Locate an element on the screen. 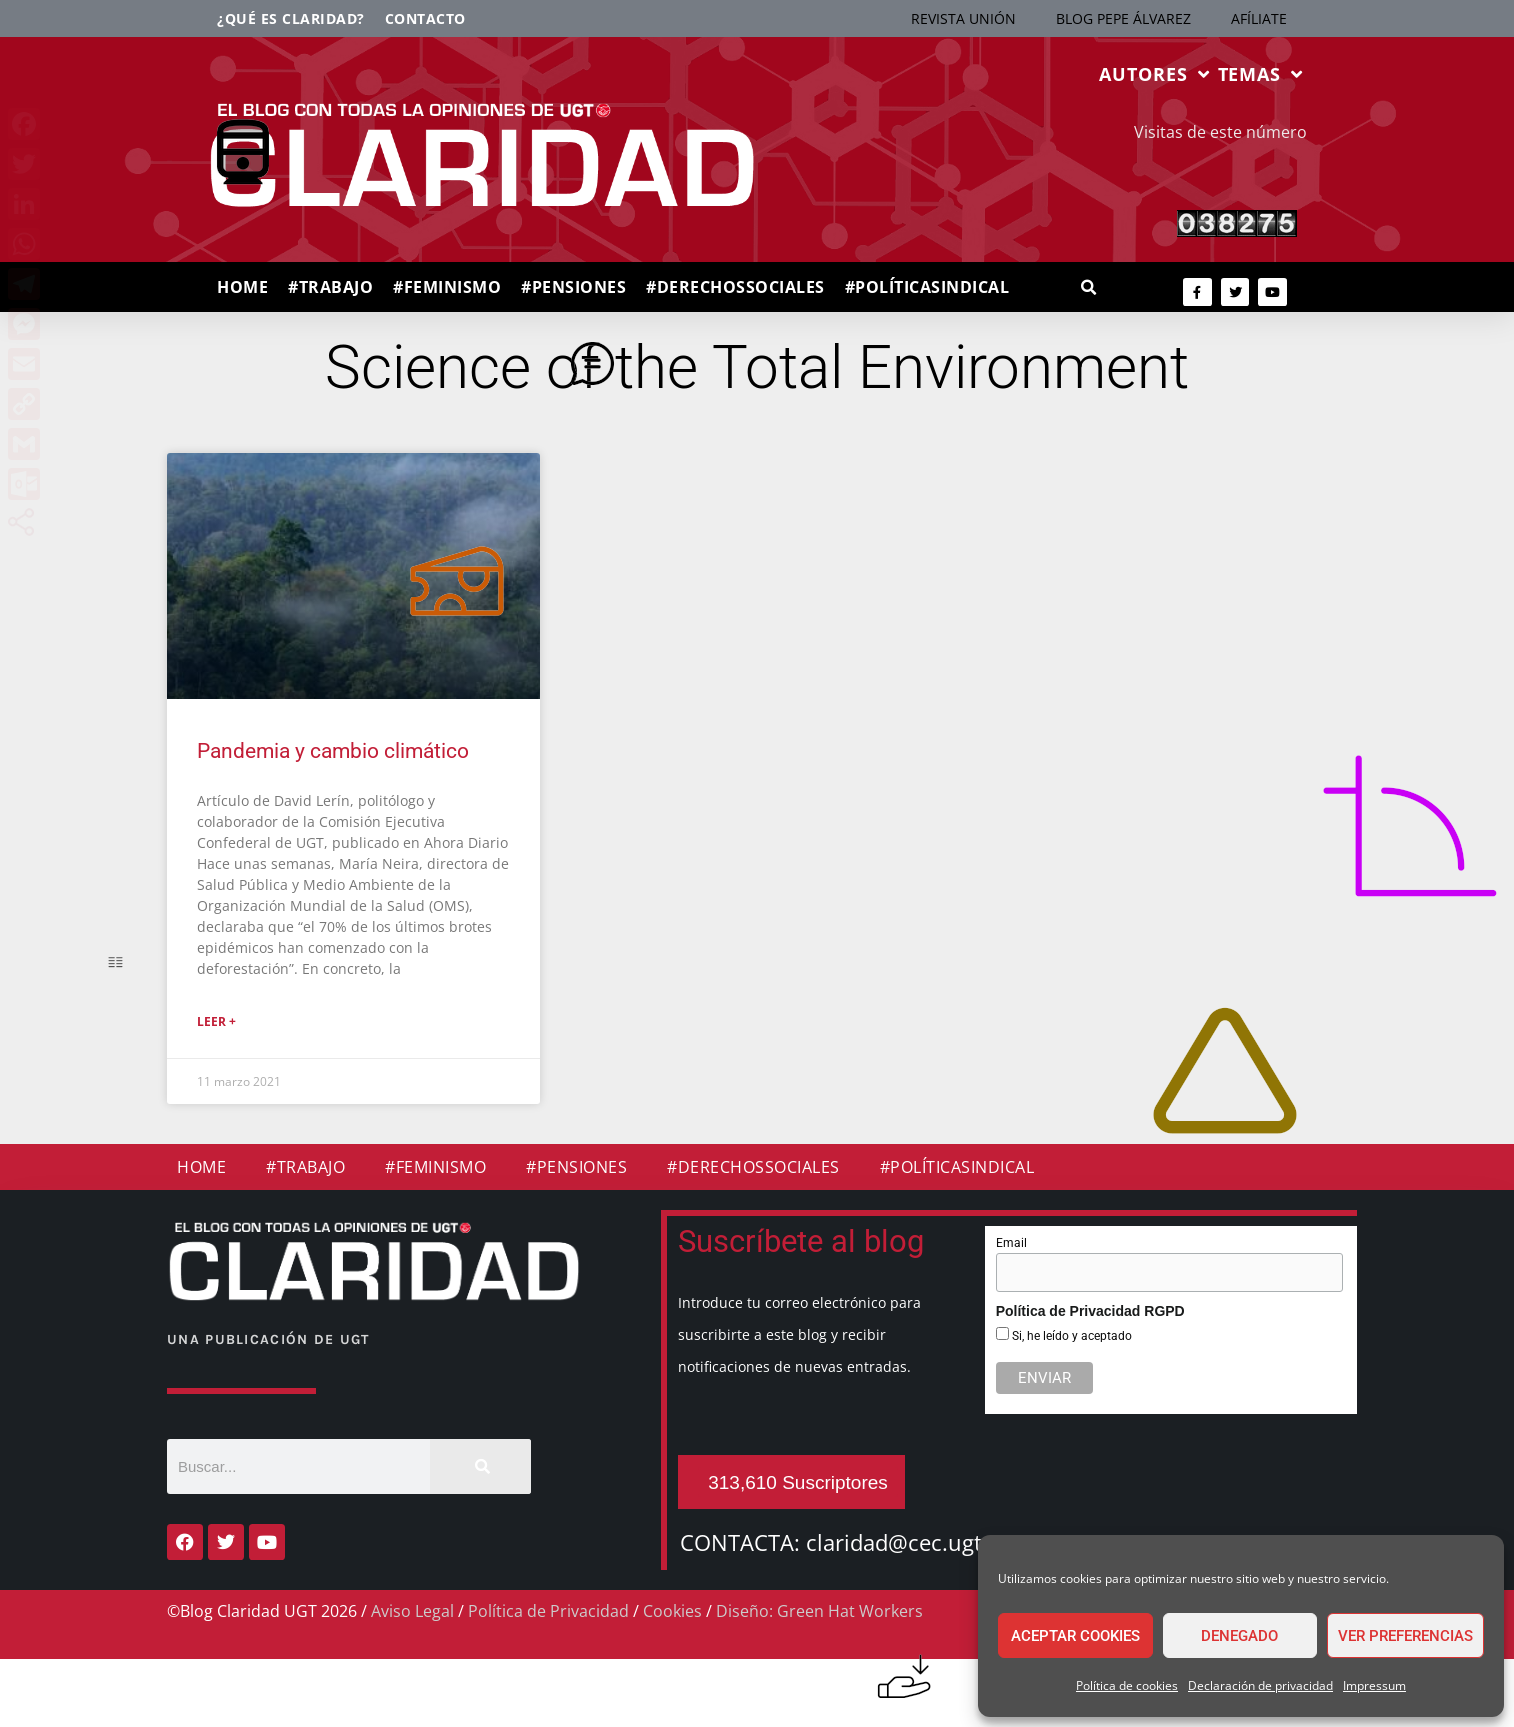 The width and height of the screenshot is (1514, 1727). indicates a warning or caution state is located at coordinates (1225, 1071).